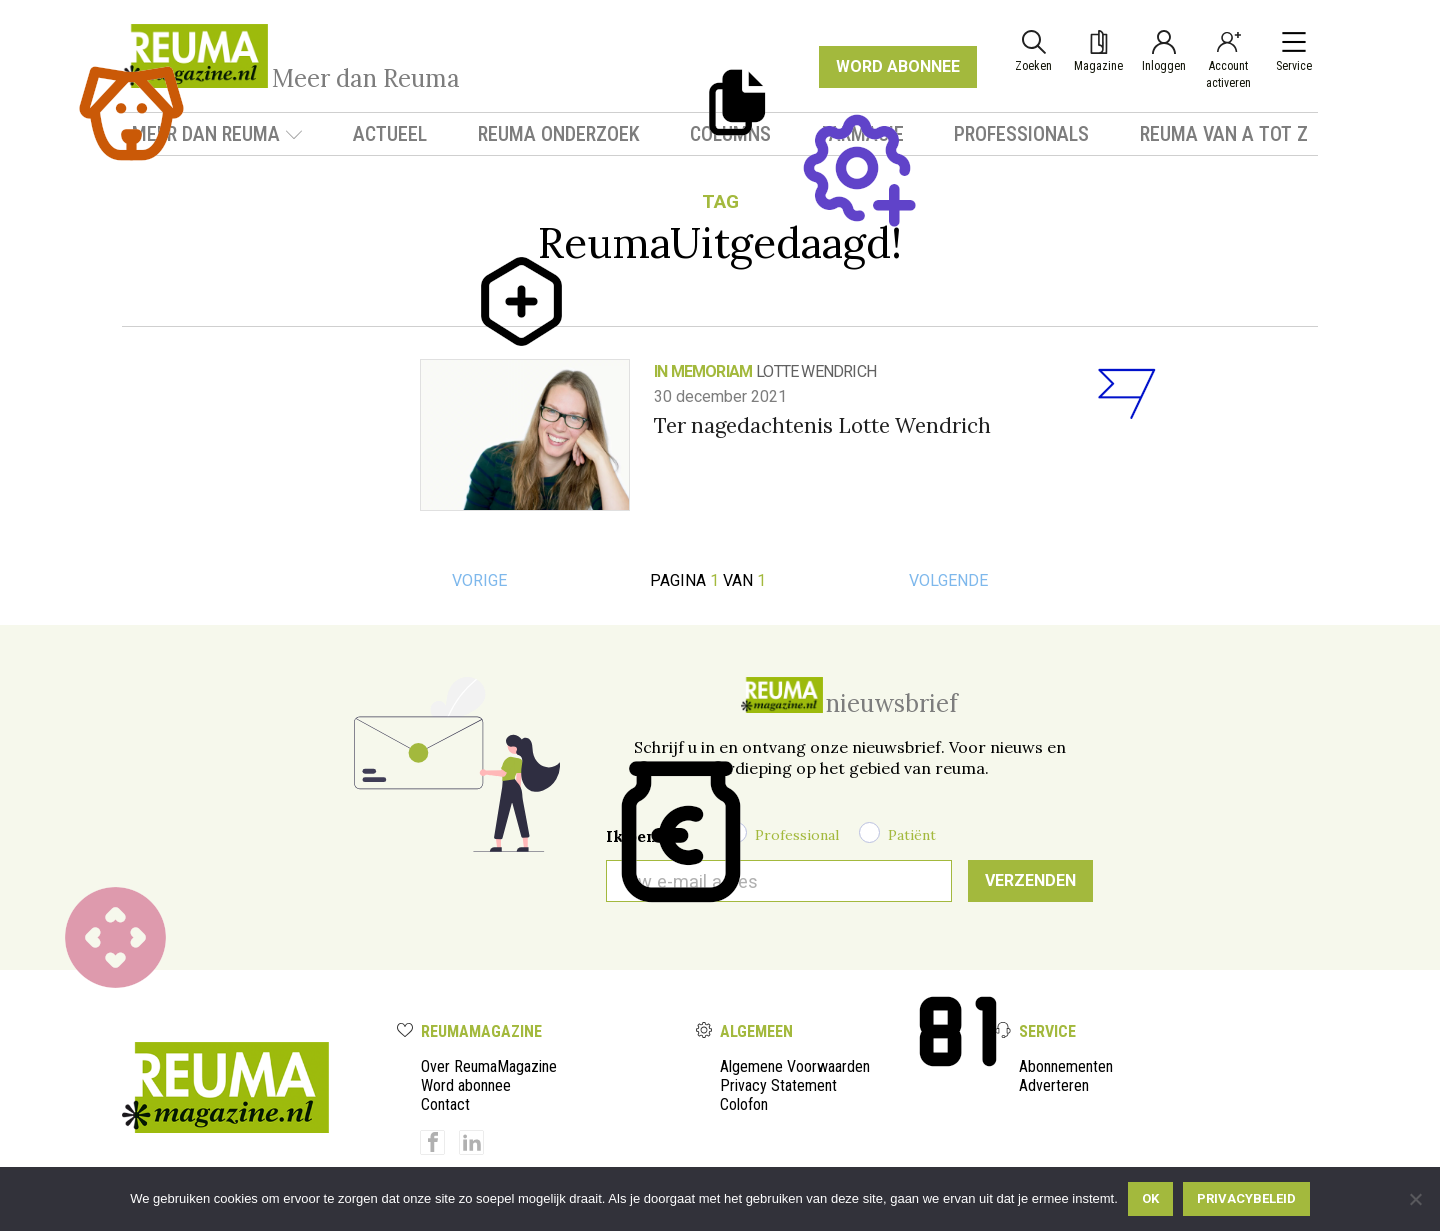 This screenshot has height=1231, width=1440. Describe the element at coordinates (961, 1031) in the screenshot. I see `indicates item number 81 in a list or sequence` at that location.